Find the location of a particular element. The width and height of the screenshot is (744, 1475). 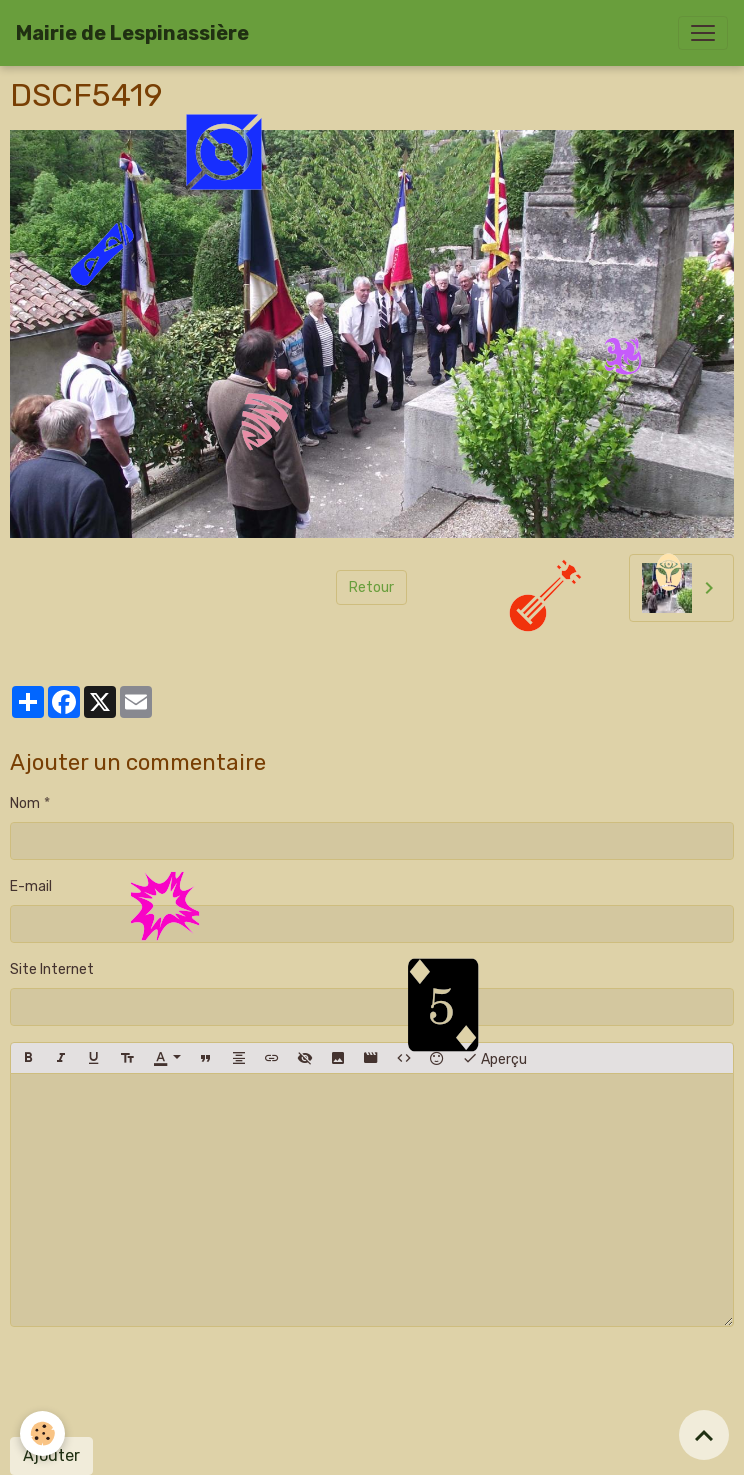

access snowboarding or winter sports content is located at coordinates (102, 254).